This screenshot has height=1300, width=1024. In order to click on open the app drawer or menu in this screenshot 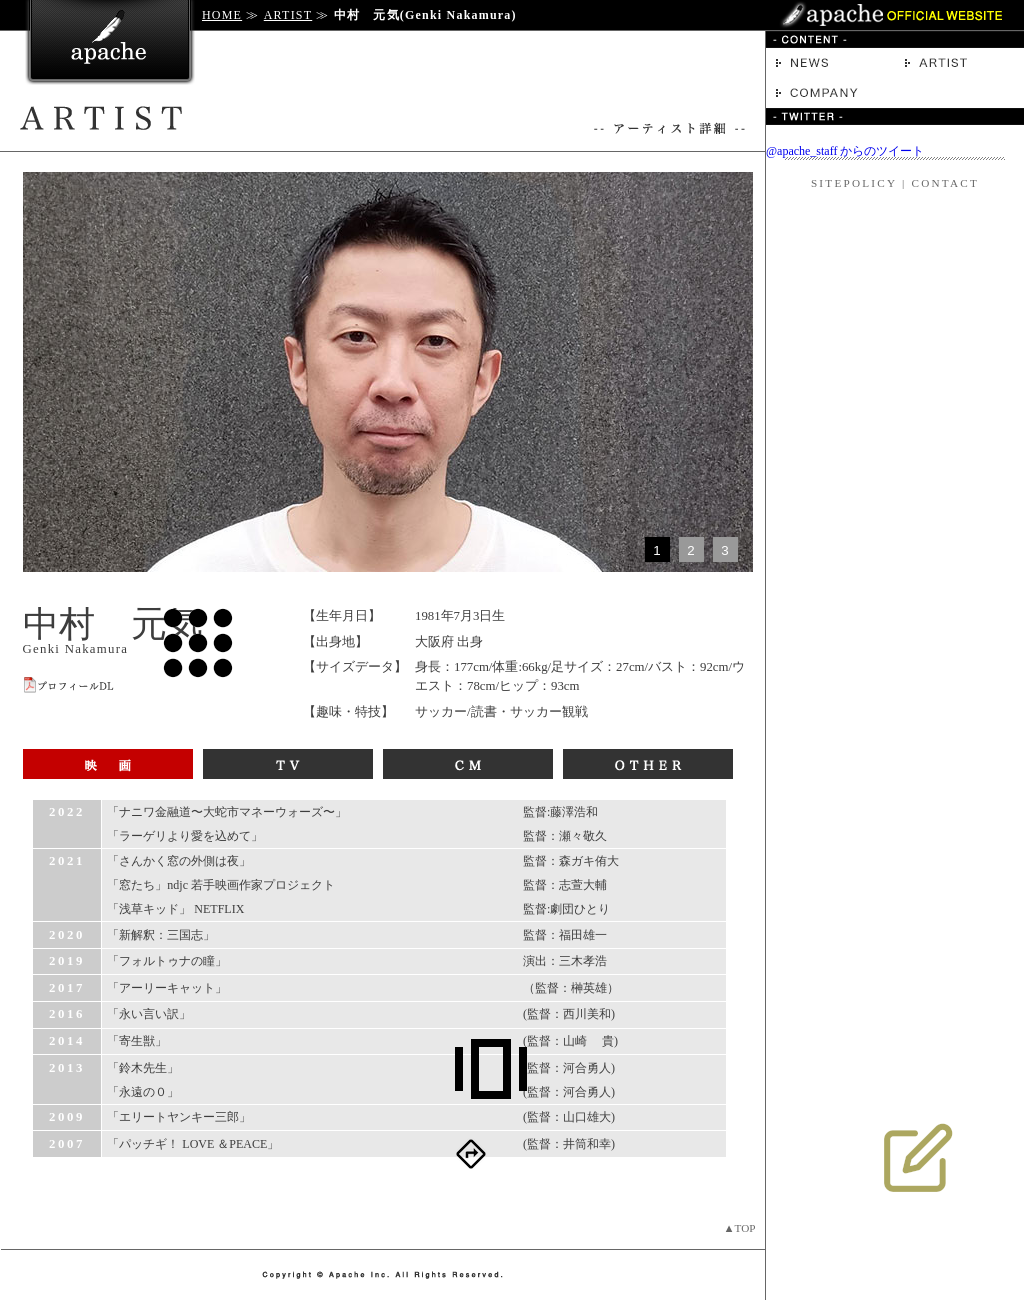, I will do `click(198, 643)`.